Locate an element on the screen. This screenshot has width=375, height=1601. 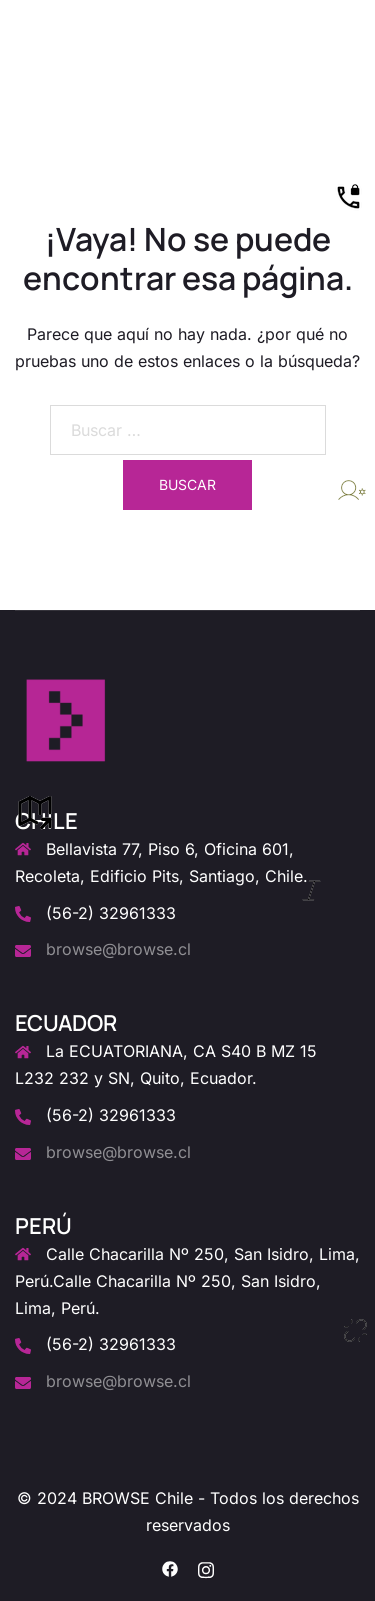
phone is locked or secured is located at coordinates (348, 197).